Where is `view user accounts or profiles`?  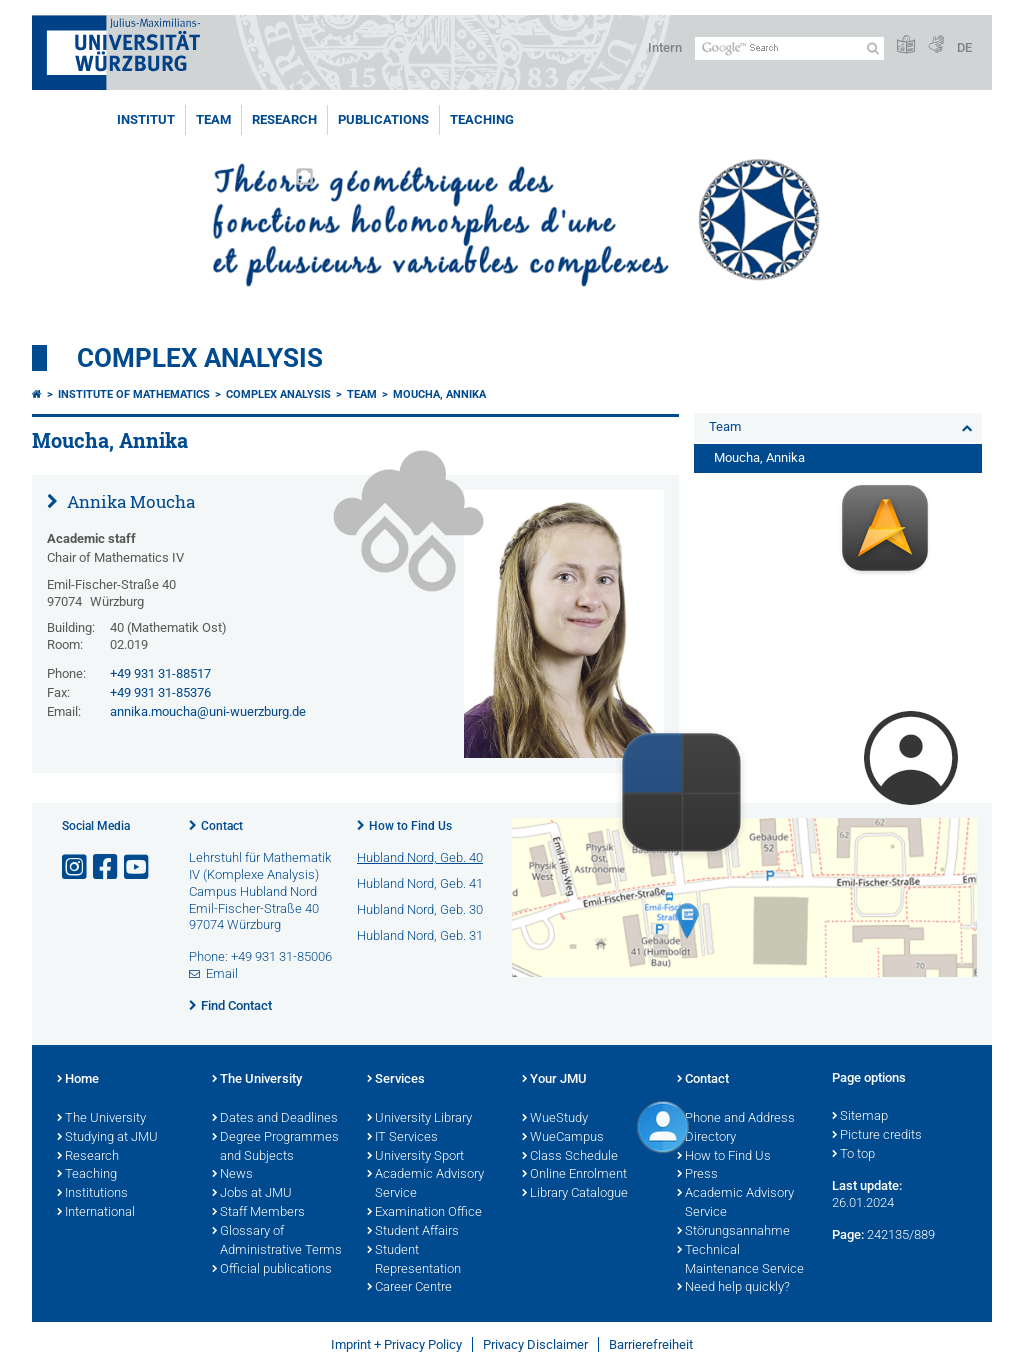 view user accounts or profiles is located at coordinates (911, 758).